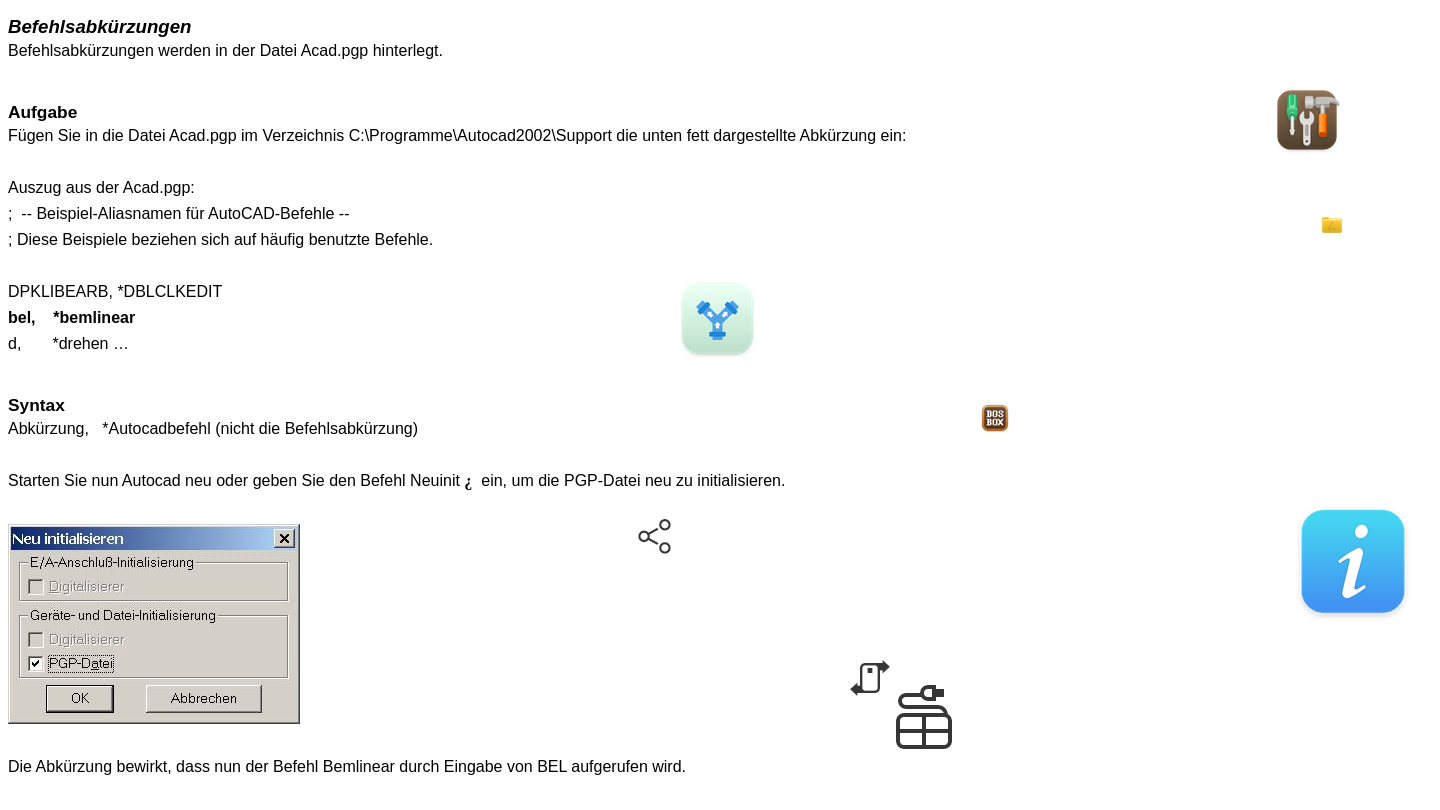 This screenshot has height=810, width=1440. Describe the element at coordinates (1332, 225) in the screenshot. I see `access the root directory or top-level folder` at that location.